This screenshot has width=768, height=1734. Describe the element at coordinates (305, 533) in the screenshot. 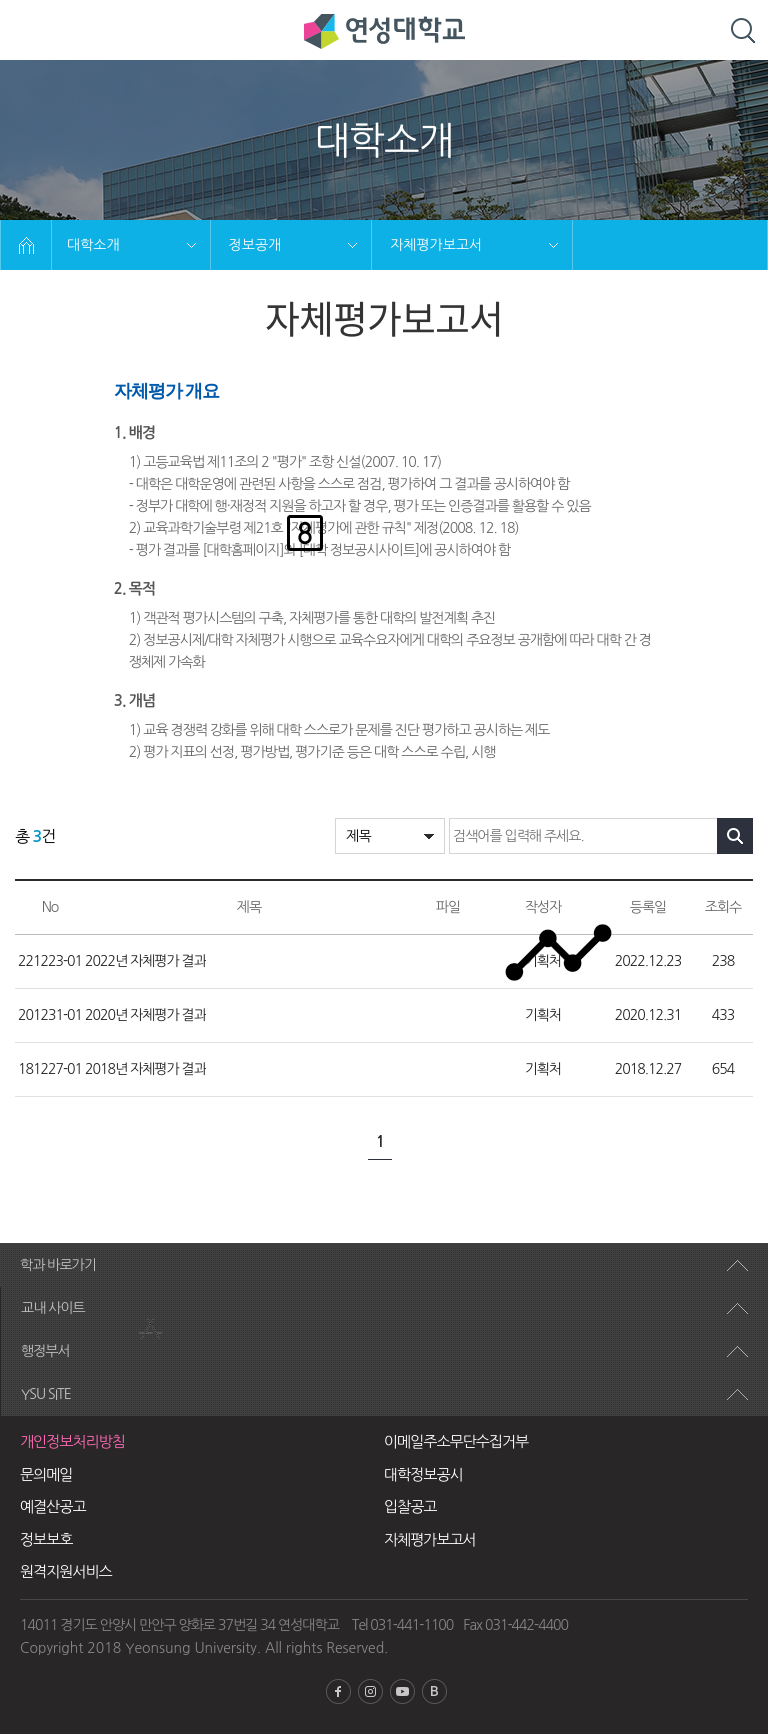

I see `select or input the number eight` at that location.